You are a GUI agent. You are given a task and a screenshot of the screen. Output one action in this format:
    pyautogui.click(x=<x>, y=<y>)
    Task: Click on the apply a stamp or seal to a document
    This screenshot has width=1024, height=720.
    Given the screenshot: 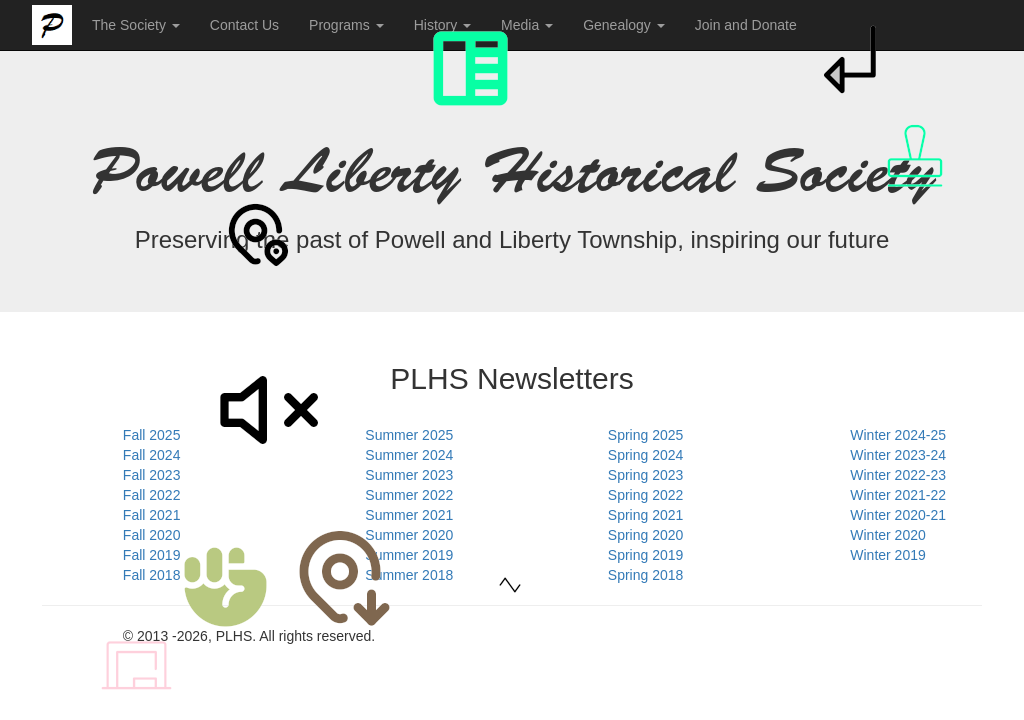 What is the action you would take?
    pyautogui.click(x=915, y=157)
    